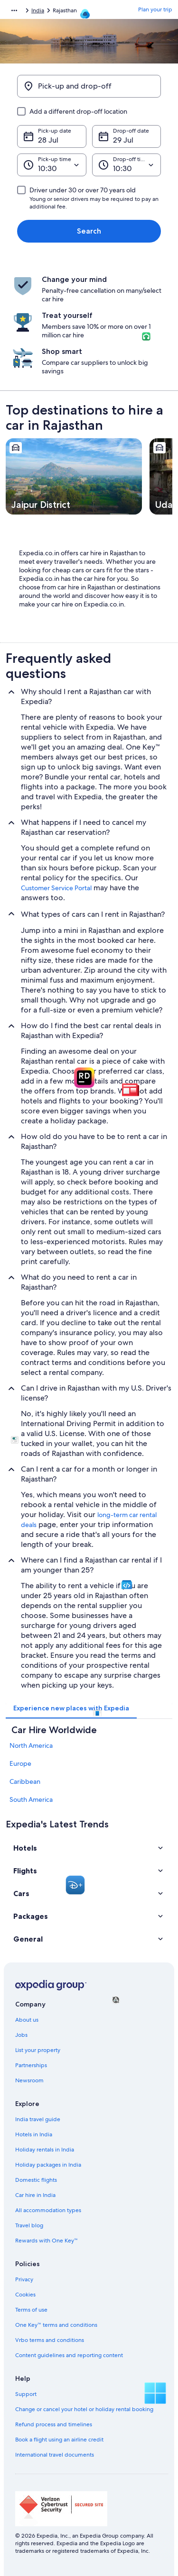 The height and width of the screenshot is (2576, 178). What do you see at coordinates (155, 2393) in the screenshot?
I see `open the windows start menu` at bounding box center [155, 2393].